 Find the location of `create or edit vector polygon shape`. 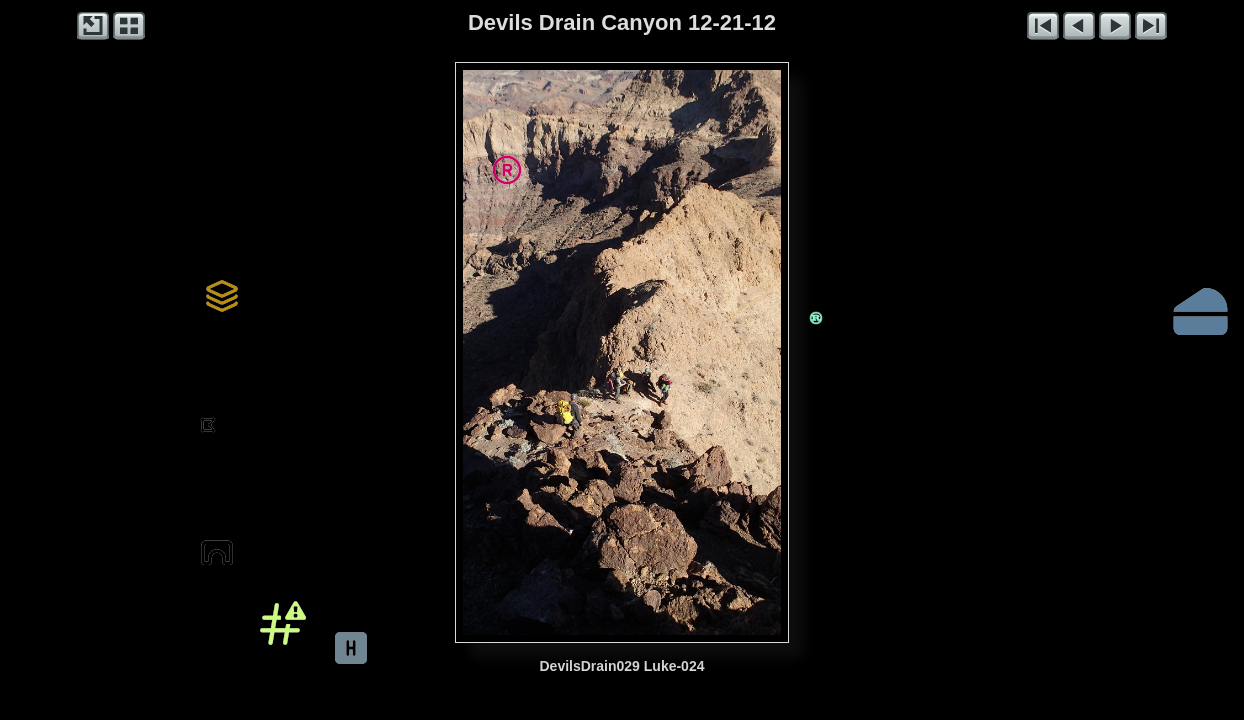

create or edit vector polygon shape is located at coordinates (208, 425).